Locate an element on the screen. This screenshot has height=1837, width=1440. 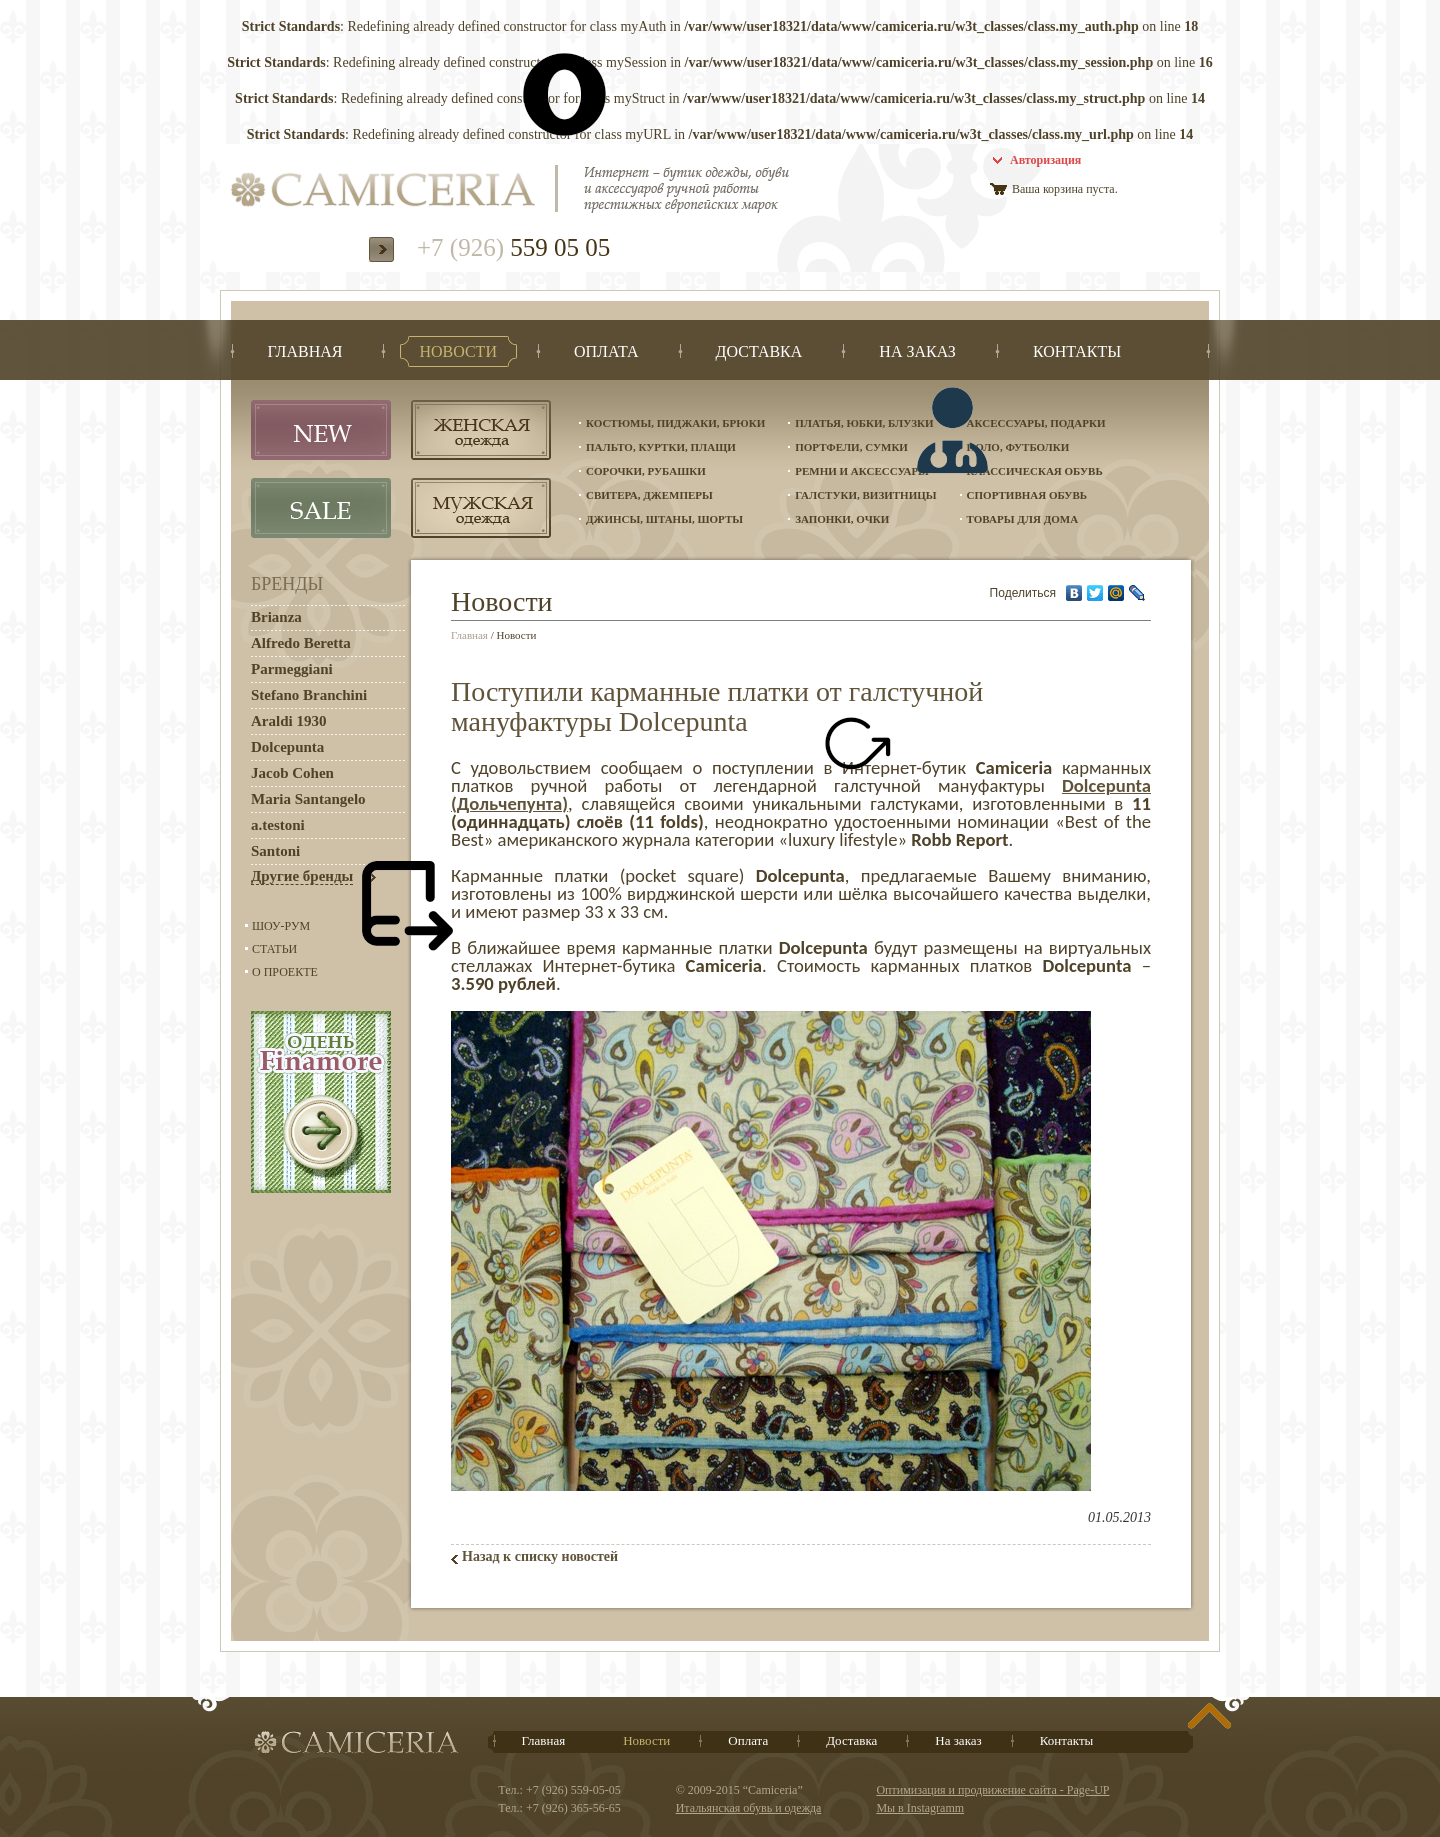
collapse an expanded section is located at coordinates (1209, 1716).